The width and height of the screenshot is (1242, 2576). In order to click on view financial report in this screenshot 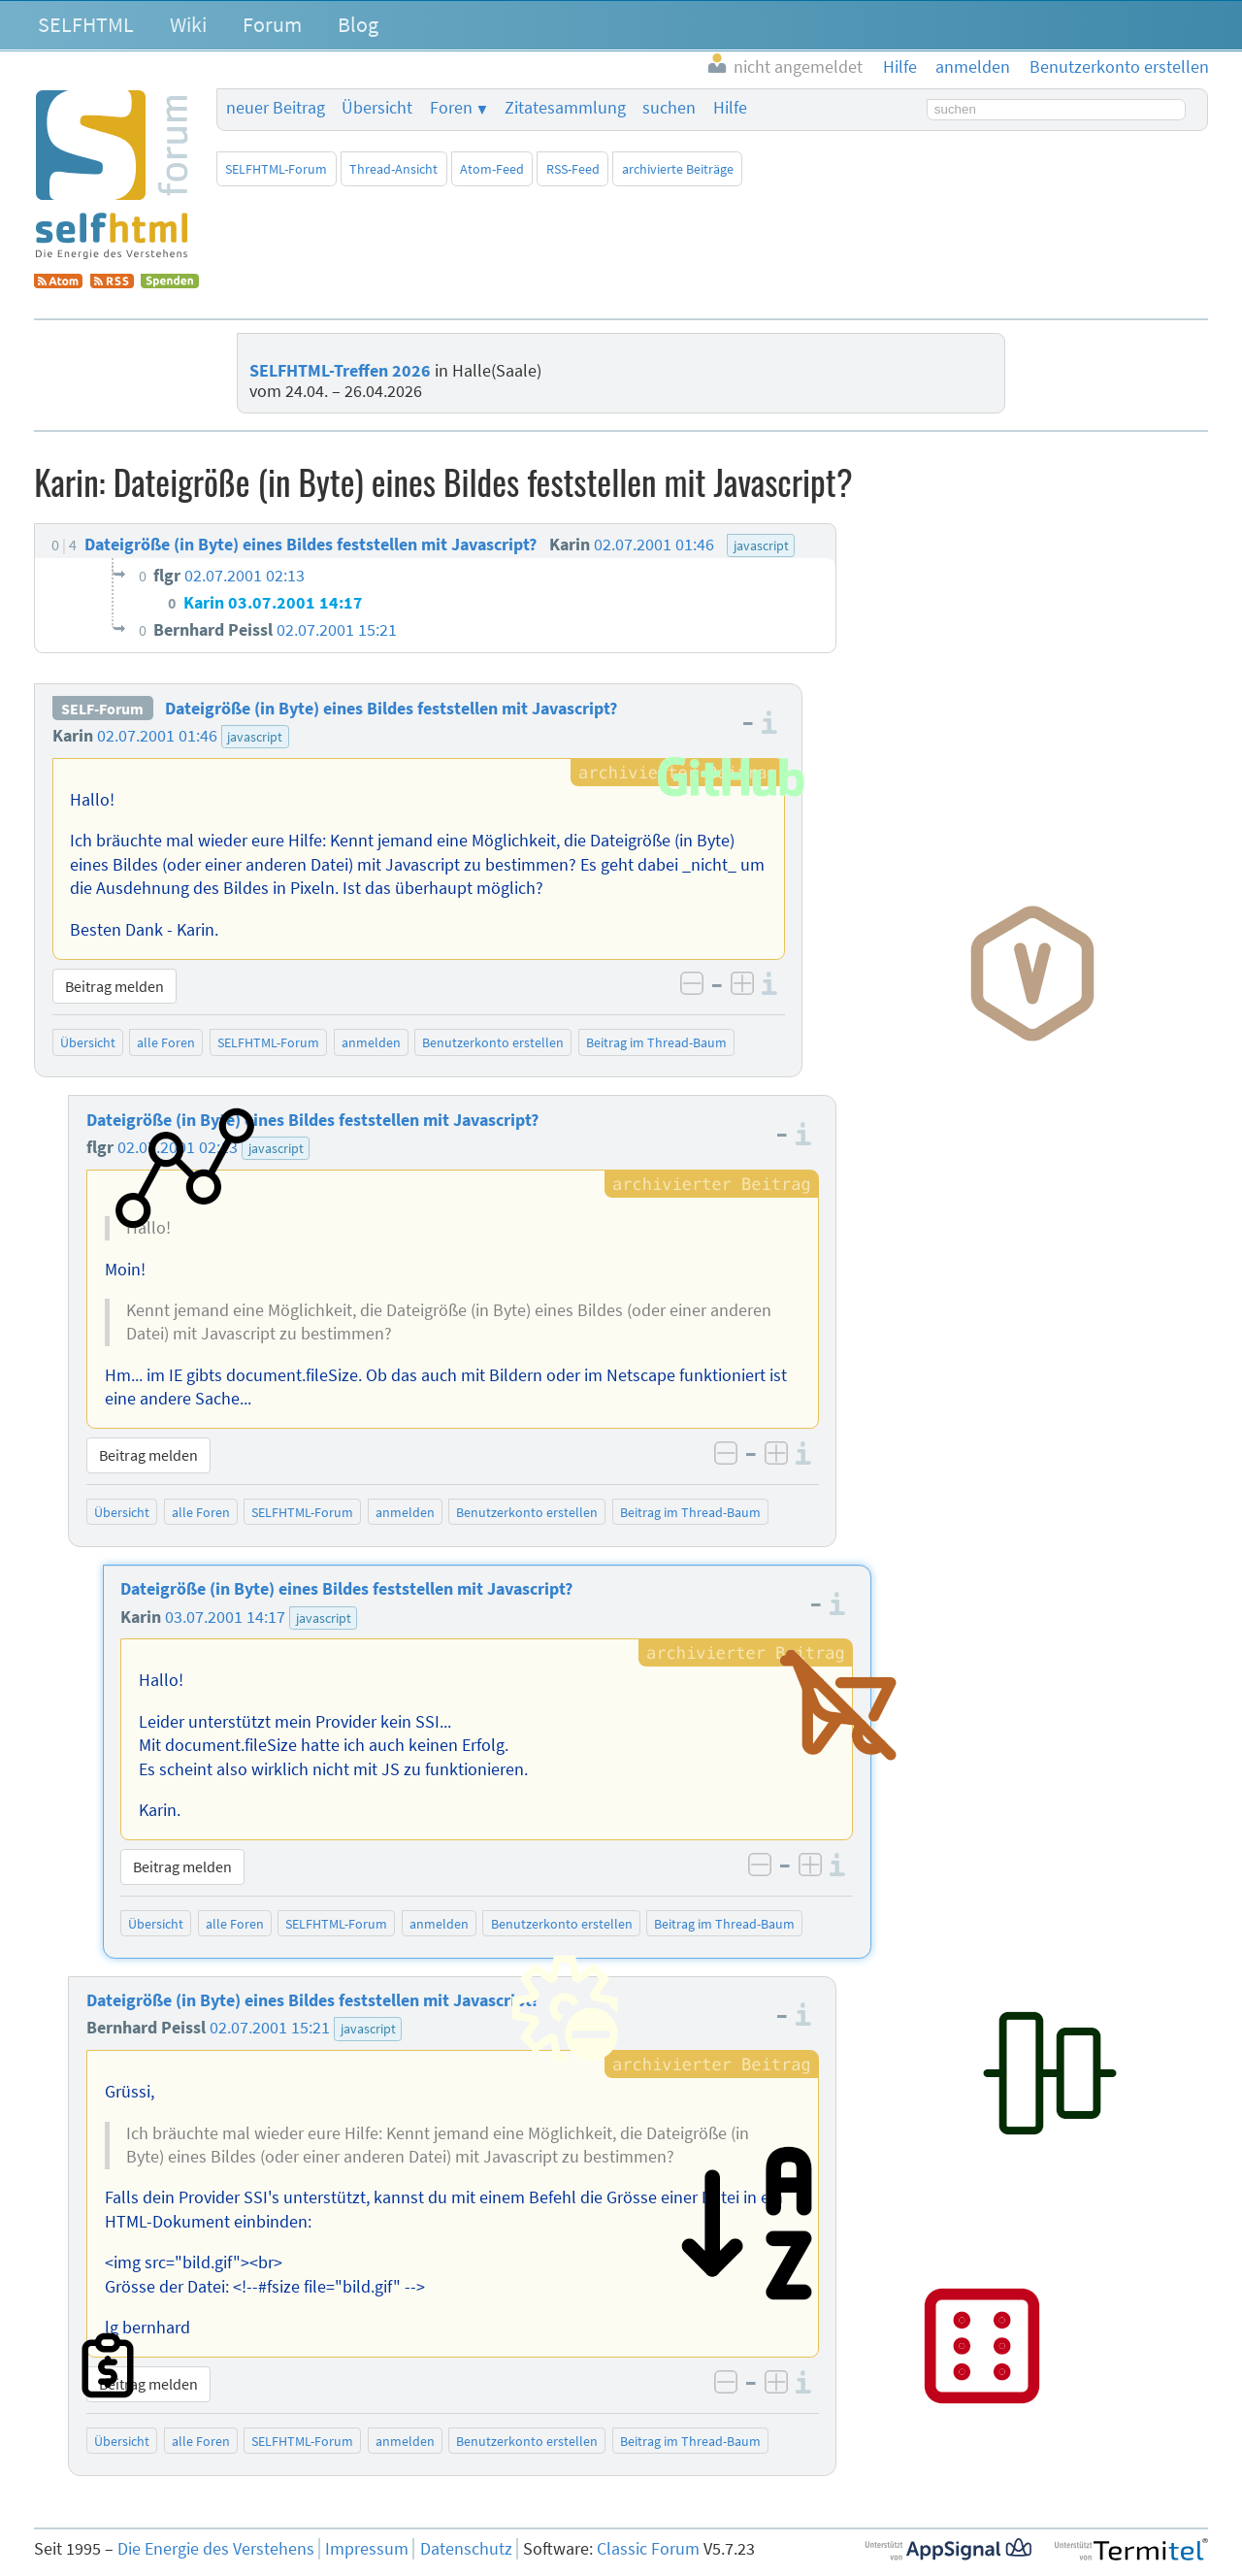, I will do `click(108, 2365)`.